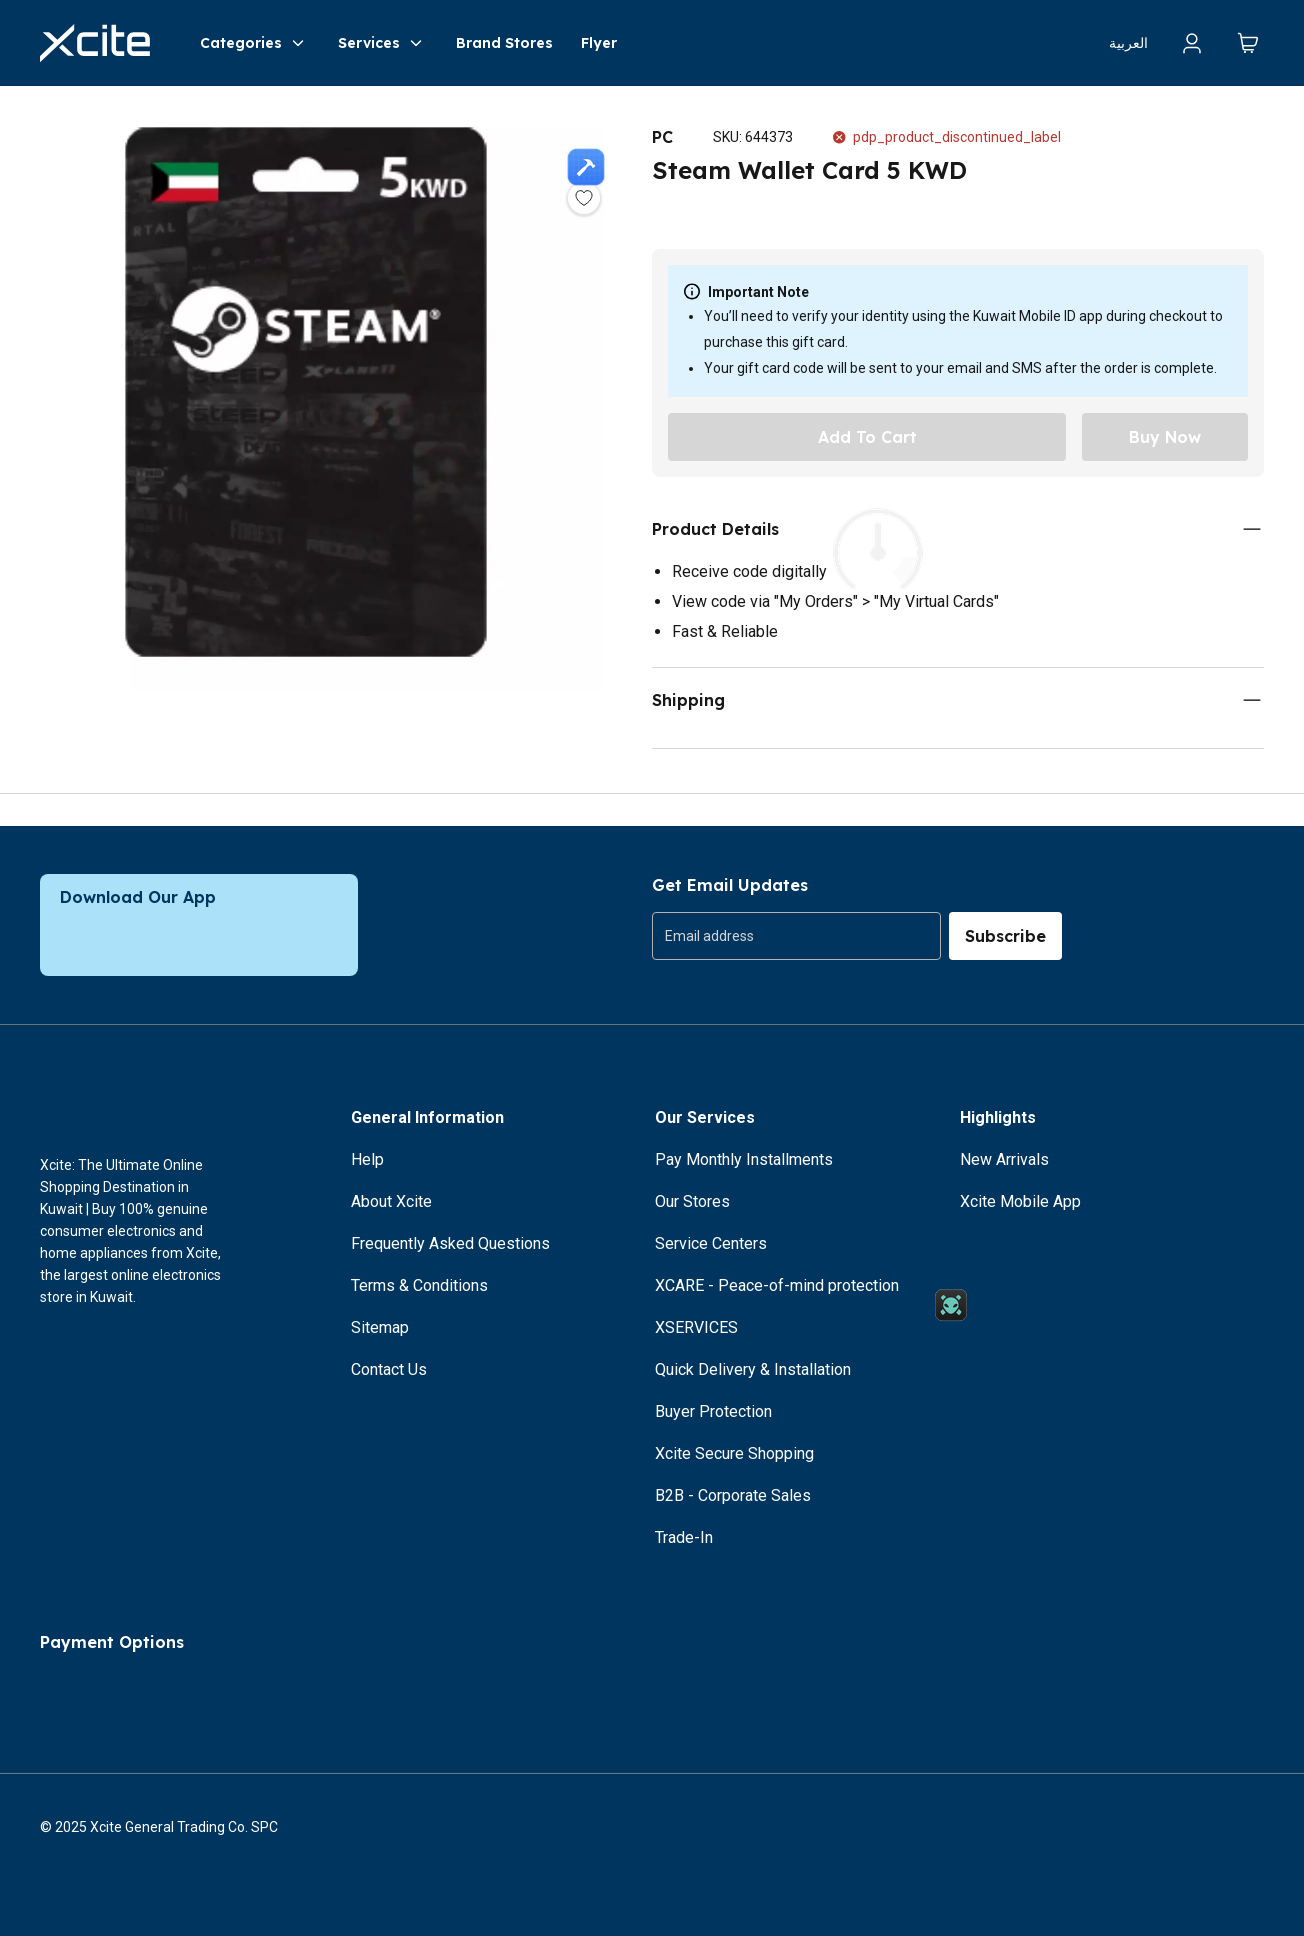 The width and height of the screenshot is (1304, 1936). Describe the element at coordinates (586, 167) in the screenshot. I see `open developer tools or IDE` at that location.